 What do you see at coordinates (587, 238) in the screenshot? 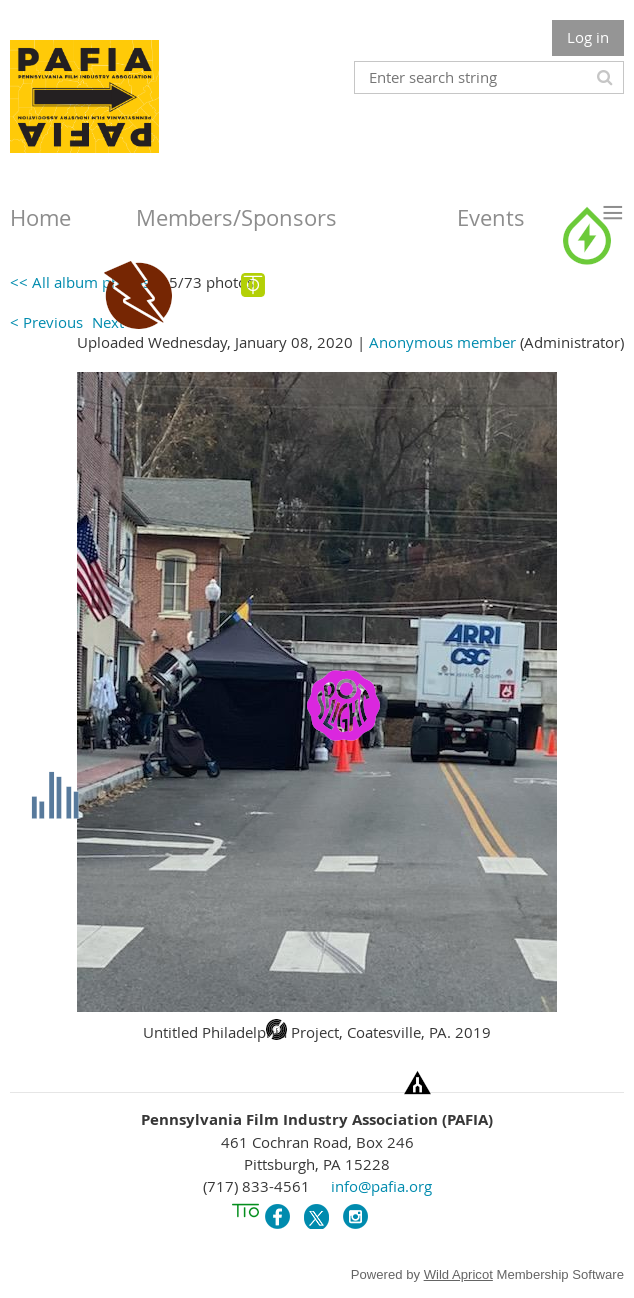
I see `indicates hydroelectric or water-powered energy` at bounding box center [587, 238].